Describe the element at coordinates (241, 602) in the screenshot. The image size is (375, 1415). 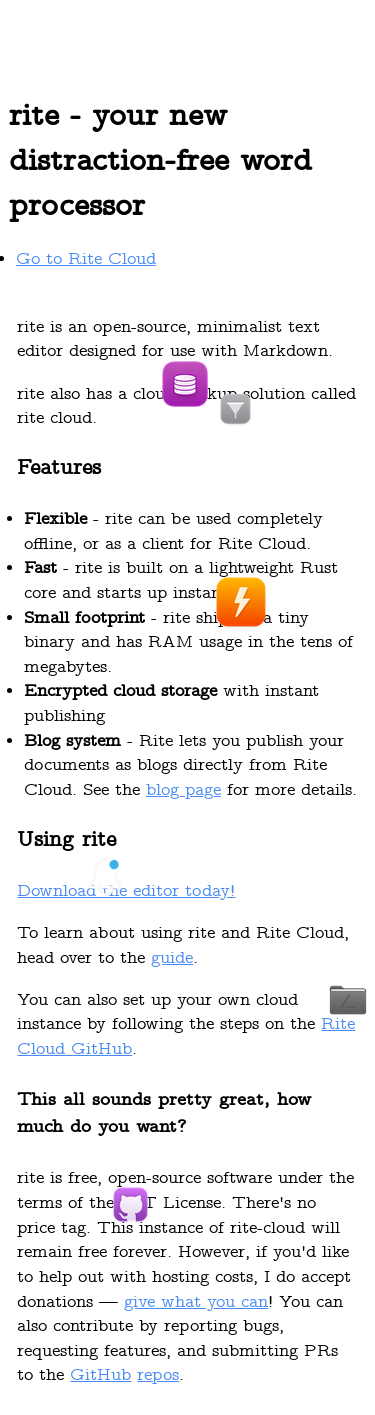
I see `open newsflash rss reader app` at that location.